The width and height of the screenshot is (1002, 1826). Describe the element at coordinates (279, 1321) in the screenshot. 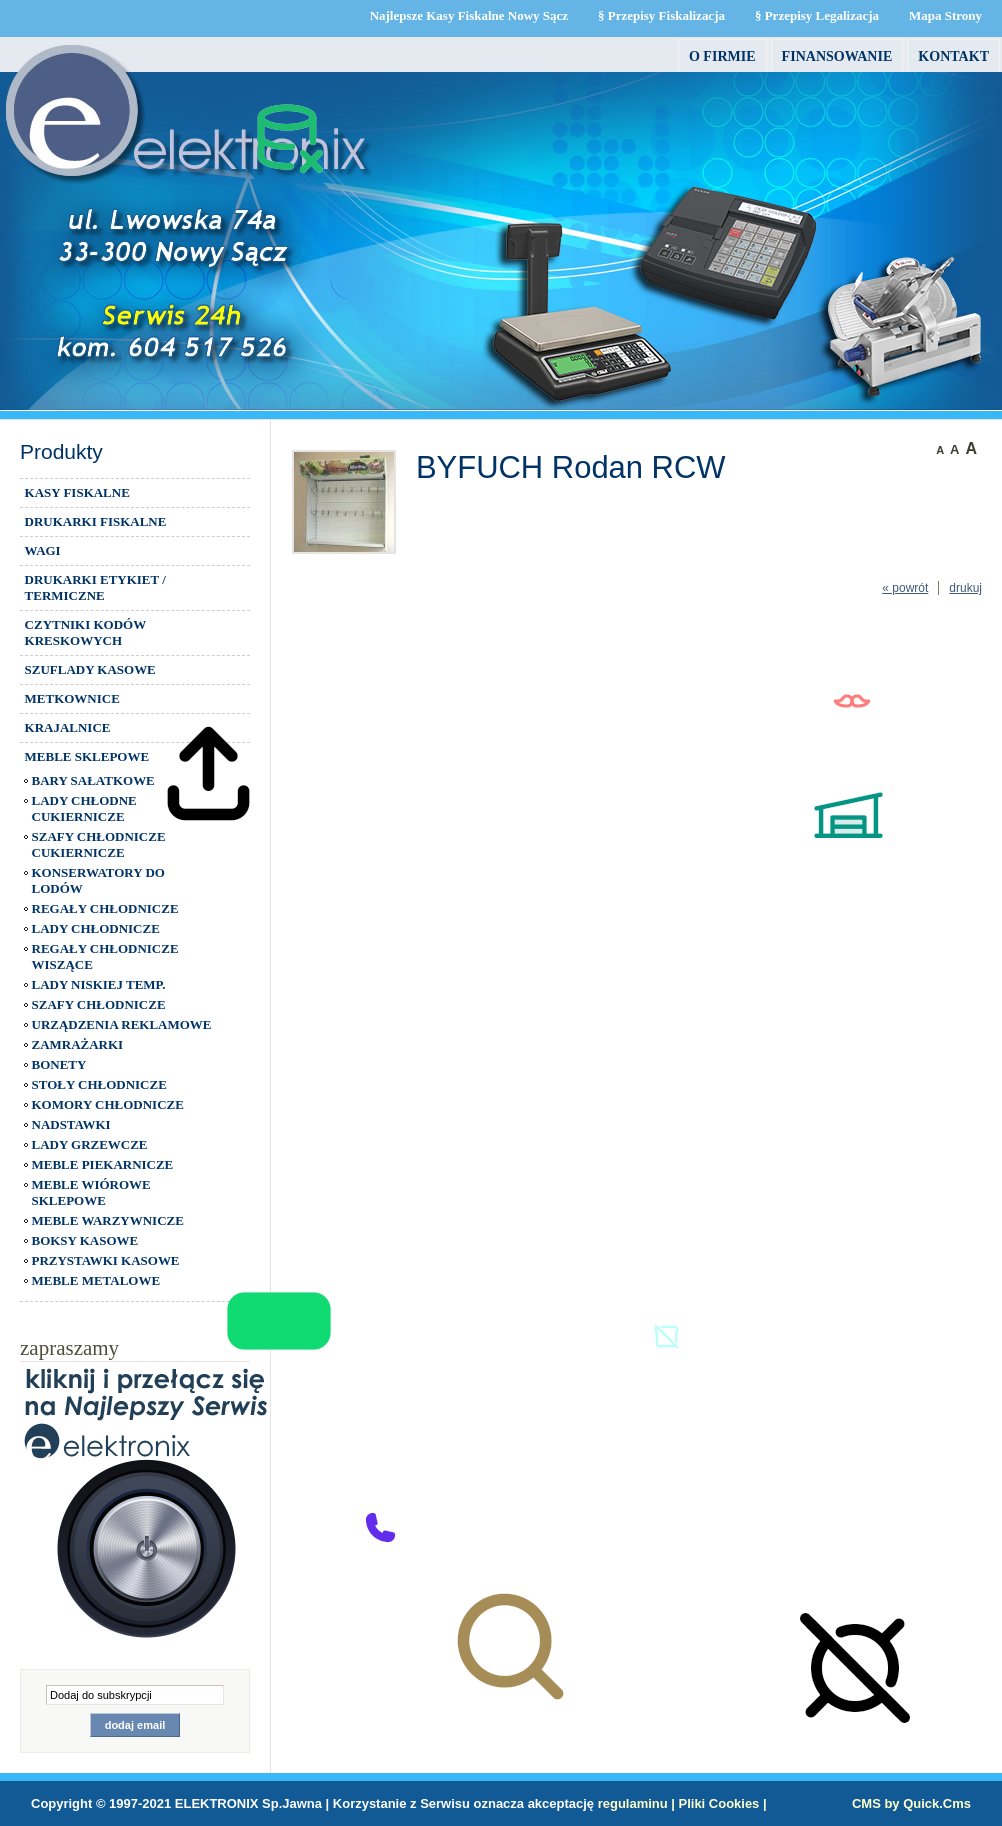

I see `crop image to 16:9 aspect ratio` at that location.